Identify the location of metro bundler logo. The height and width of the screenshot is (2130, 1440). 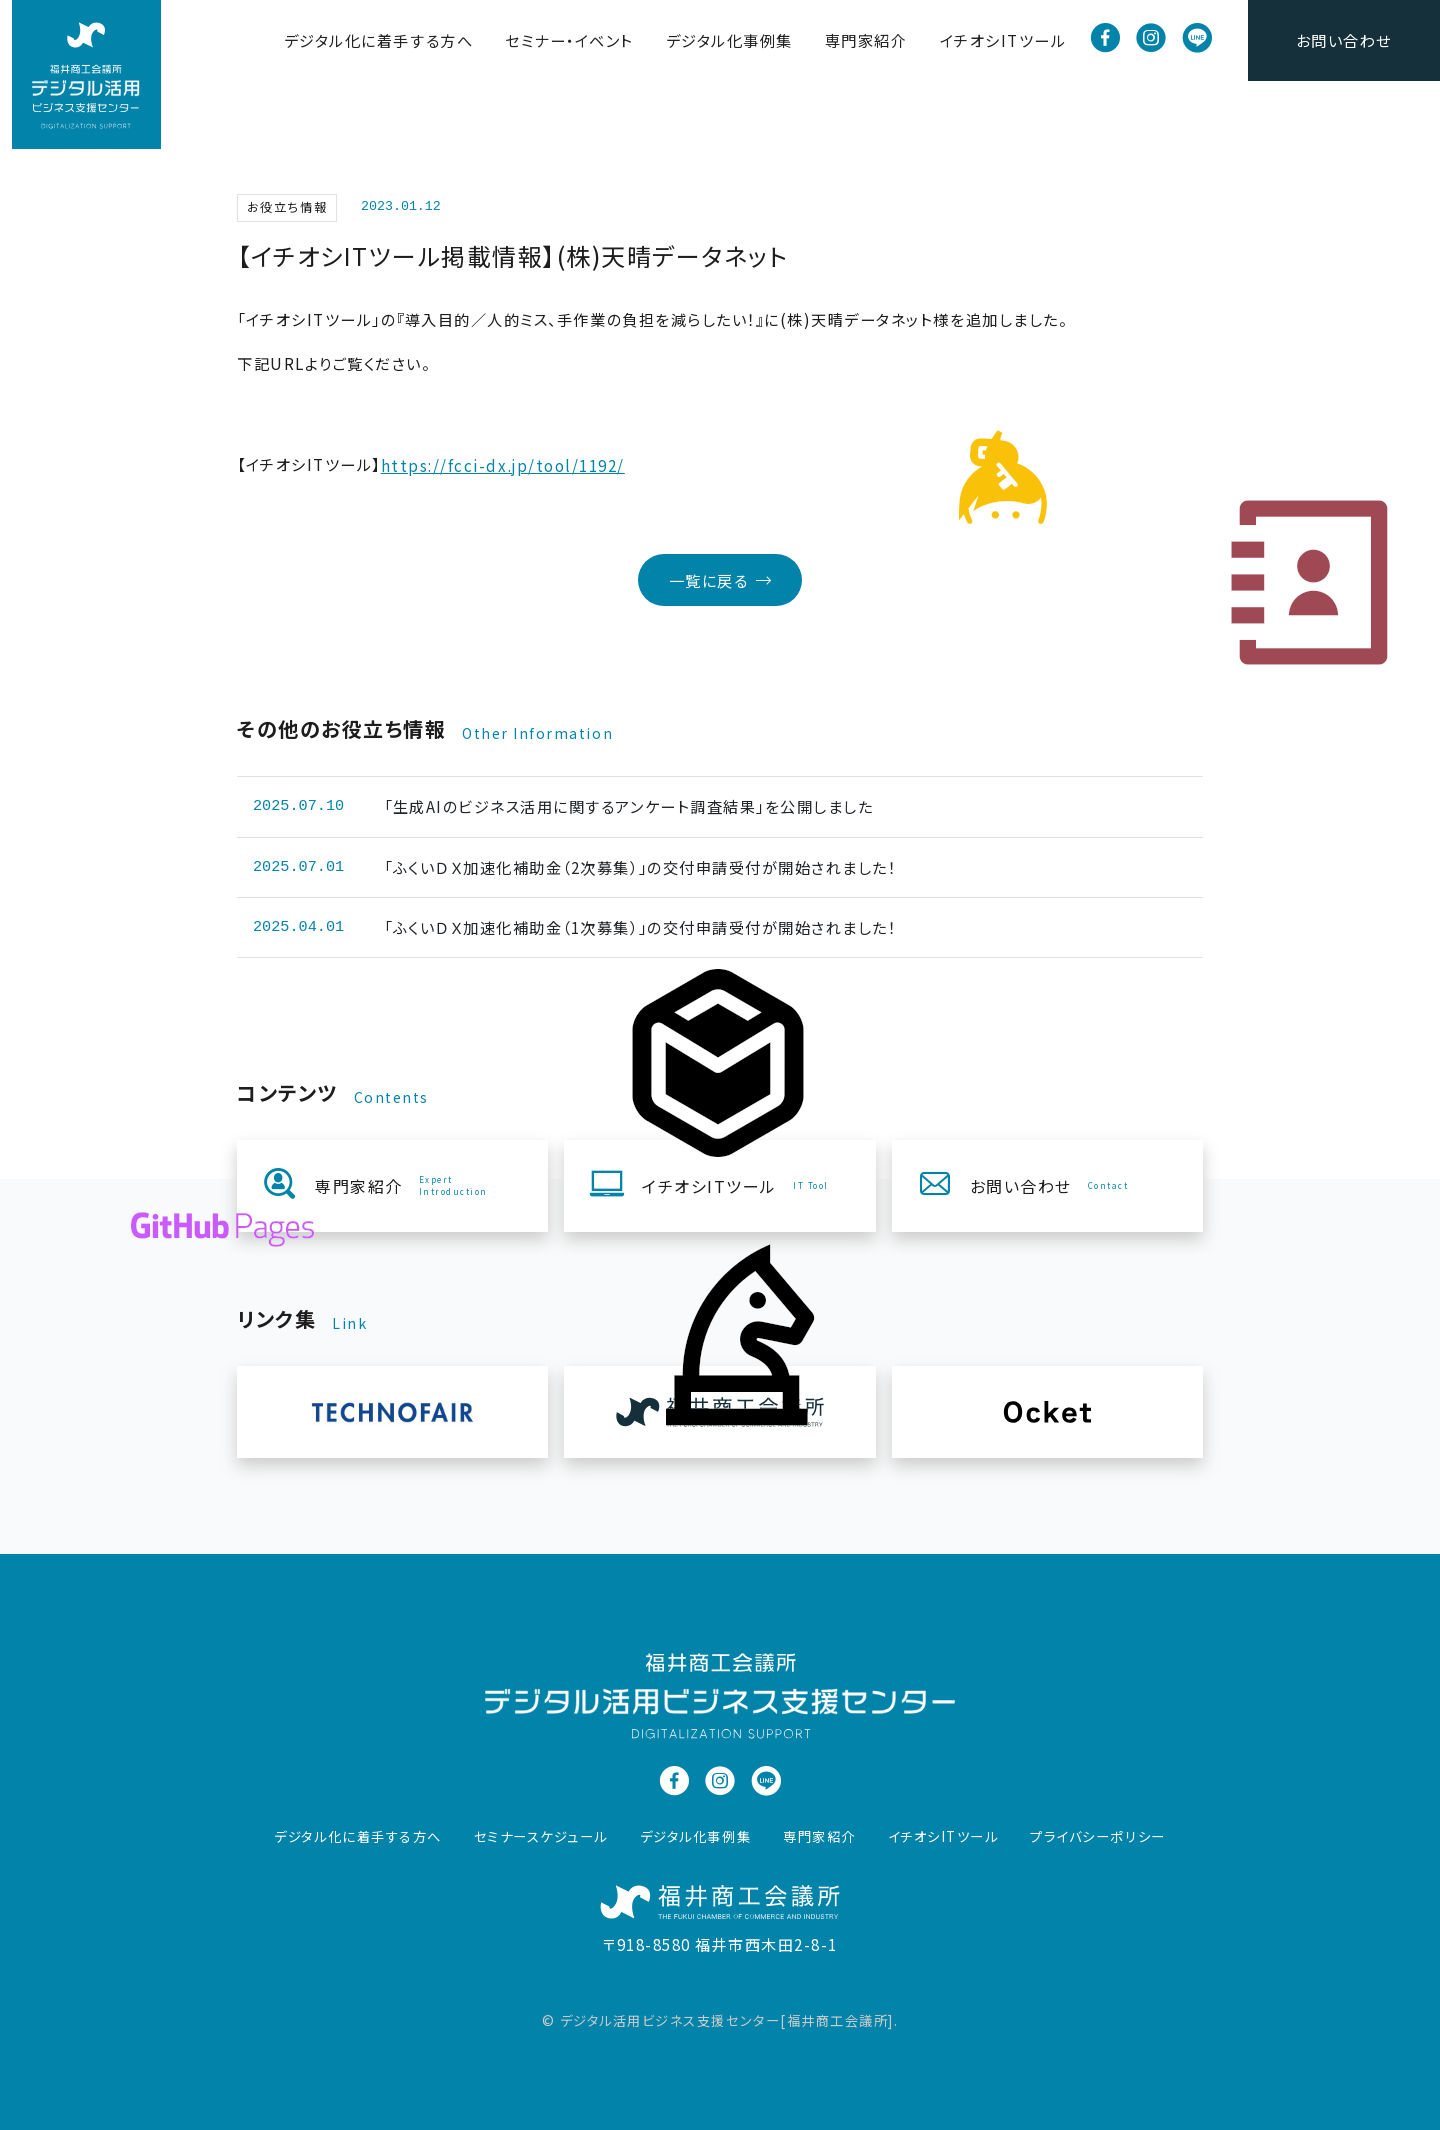
(718, 1063).